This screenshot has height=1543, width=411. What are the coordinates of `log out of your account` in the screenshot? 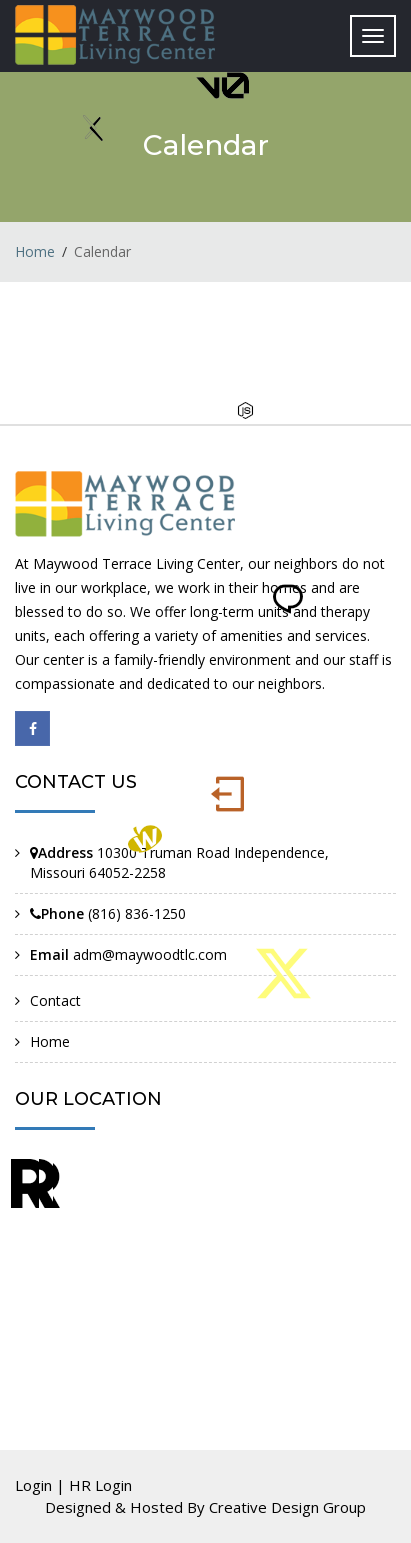 It's located at (230, 794).